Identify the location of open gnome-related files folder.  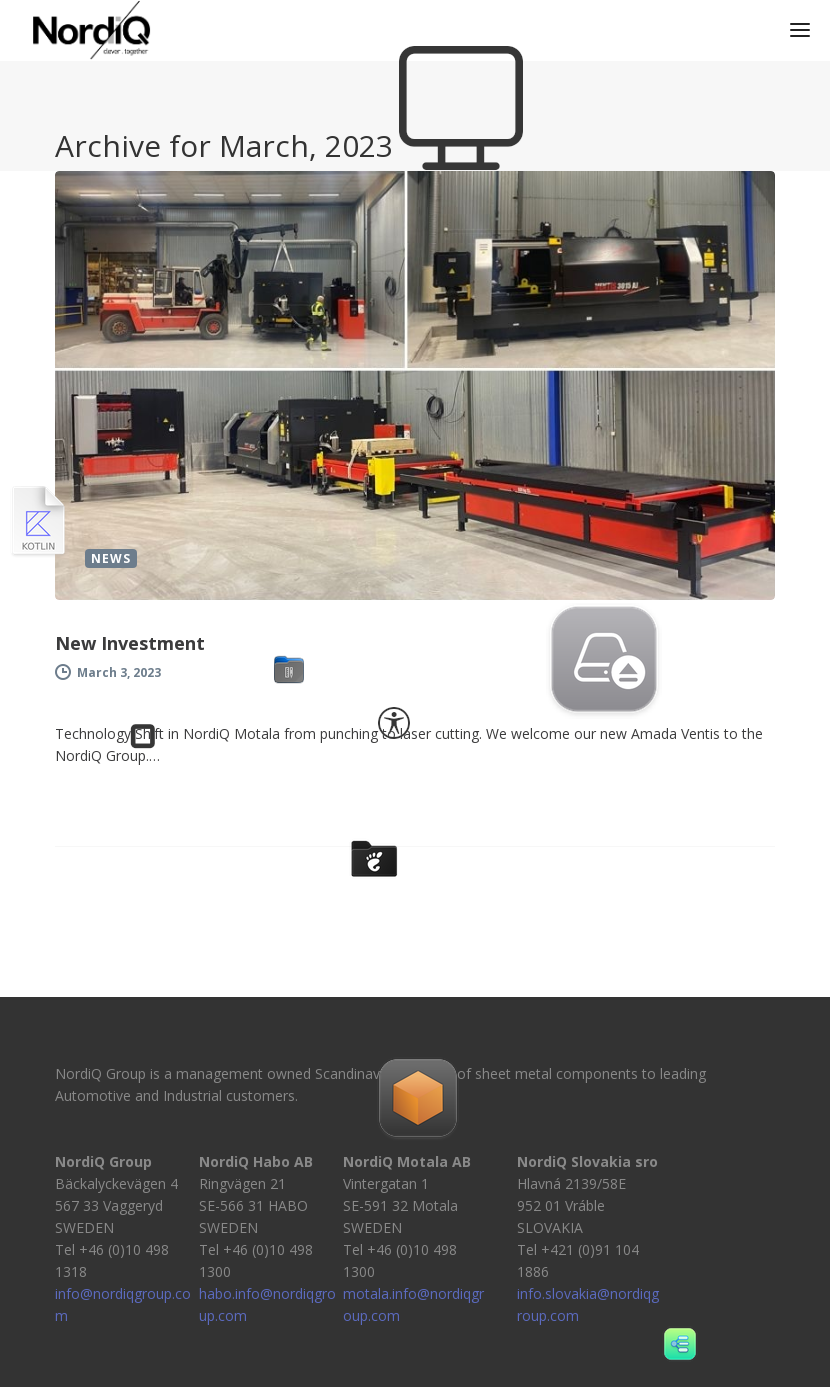
(374, 860).